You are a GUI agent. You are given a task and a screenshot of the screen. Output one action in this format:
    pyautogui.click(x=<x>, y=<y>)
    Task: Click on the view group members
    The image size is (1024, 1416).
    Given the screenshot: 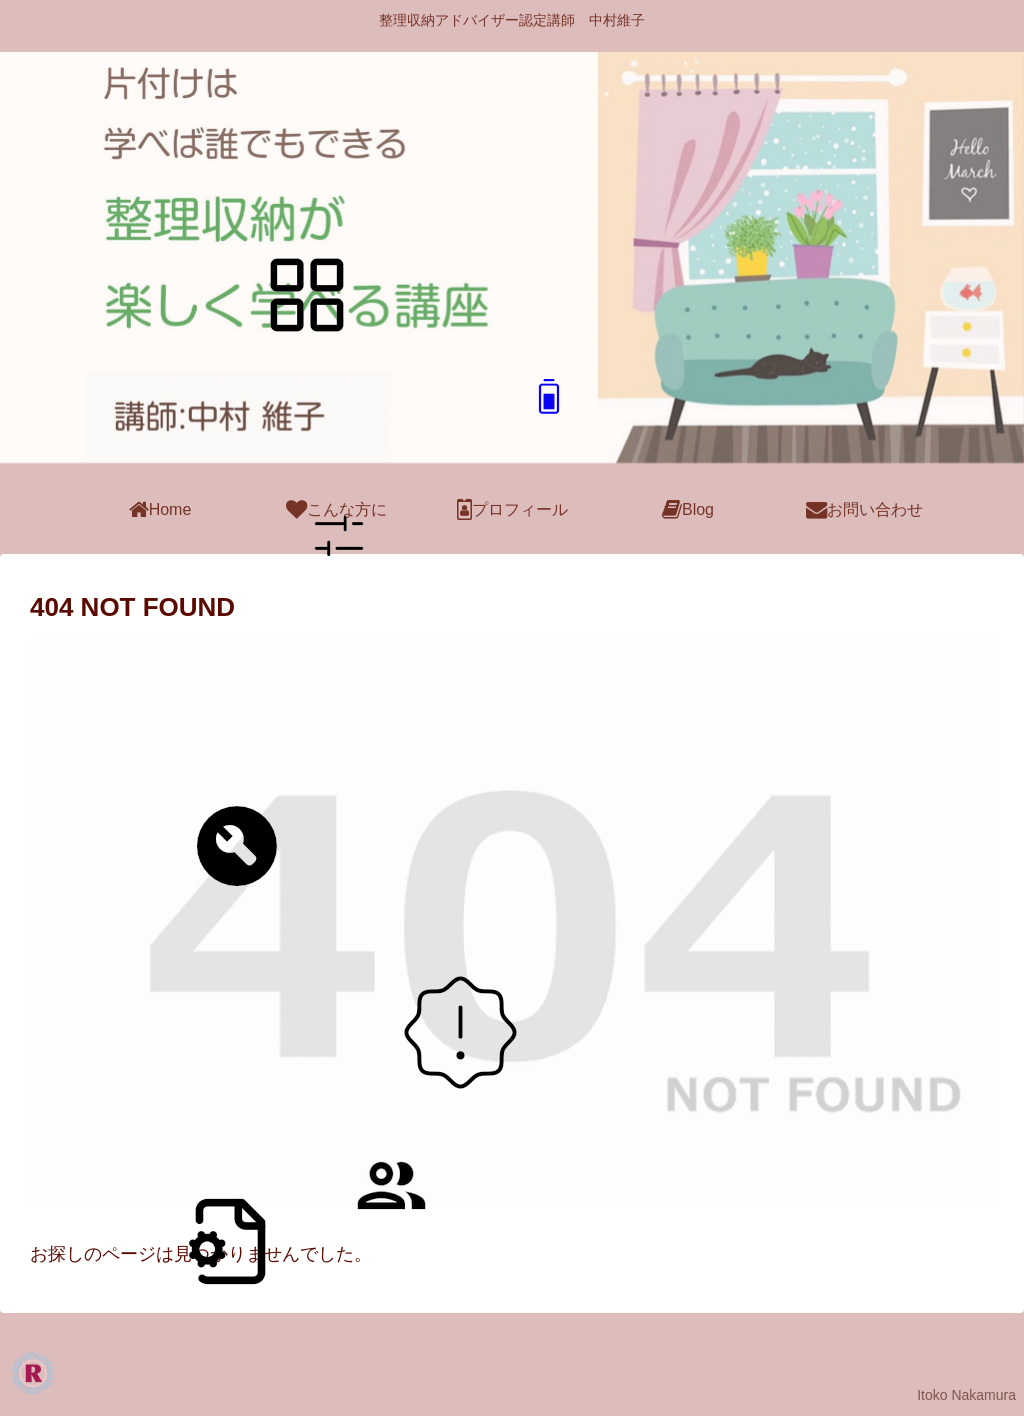 What is the action you would take?
    pyautogui.click(x=391, y=1185)
    